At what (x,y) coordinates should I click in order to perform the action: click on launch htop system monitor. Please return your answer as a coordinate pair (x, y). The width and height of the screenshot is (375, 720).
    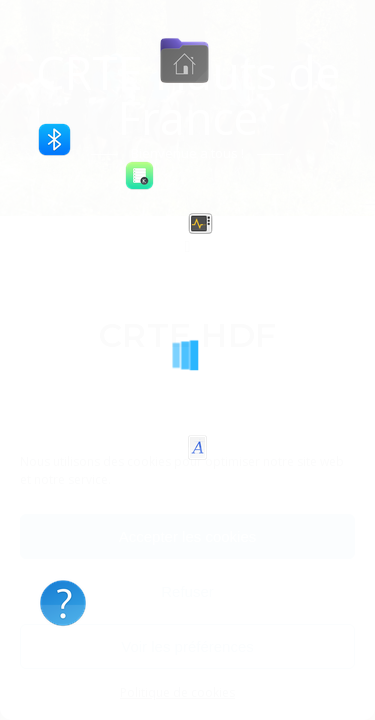
    Looking at the image, I should click on (200, 223).